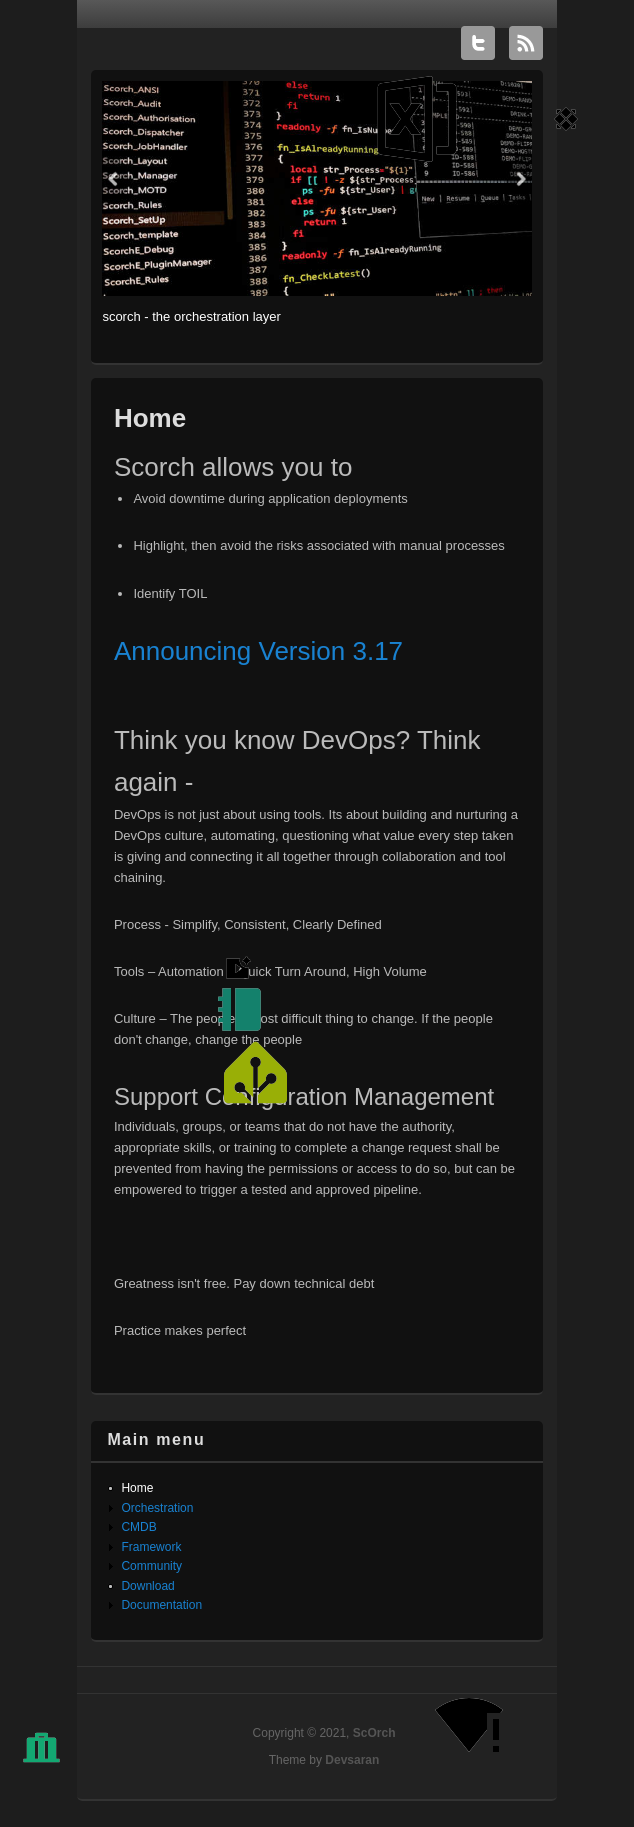 The width and height of the screenshot is (634, 1827). What do you see at coordinates (417, 119) in the screenshot?
I see `open an excel spreadsheet file` at bounding box center [417, 119].